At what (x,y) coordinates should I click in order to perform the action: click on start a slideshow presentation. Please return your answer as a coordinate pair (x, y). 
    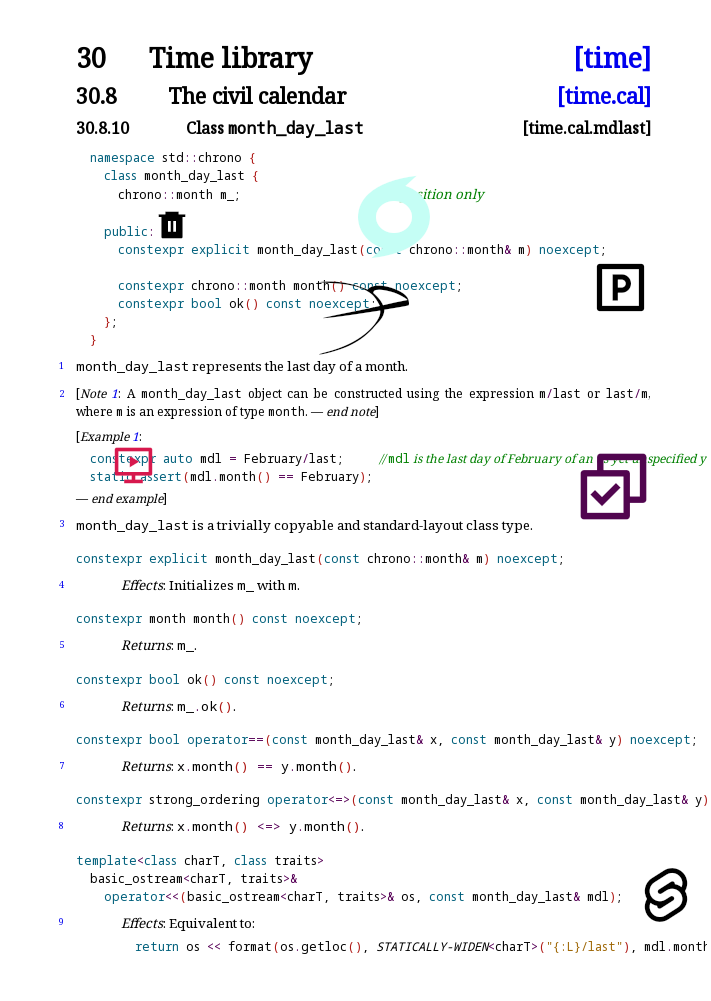
    Looking at the image, I should click on (133, 464).